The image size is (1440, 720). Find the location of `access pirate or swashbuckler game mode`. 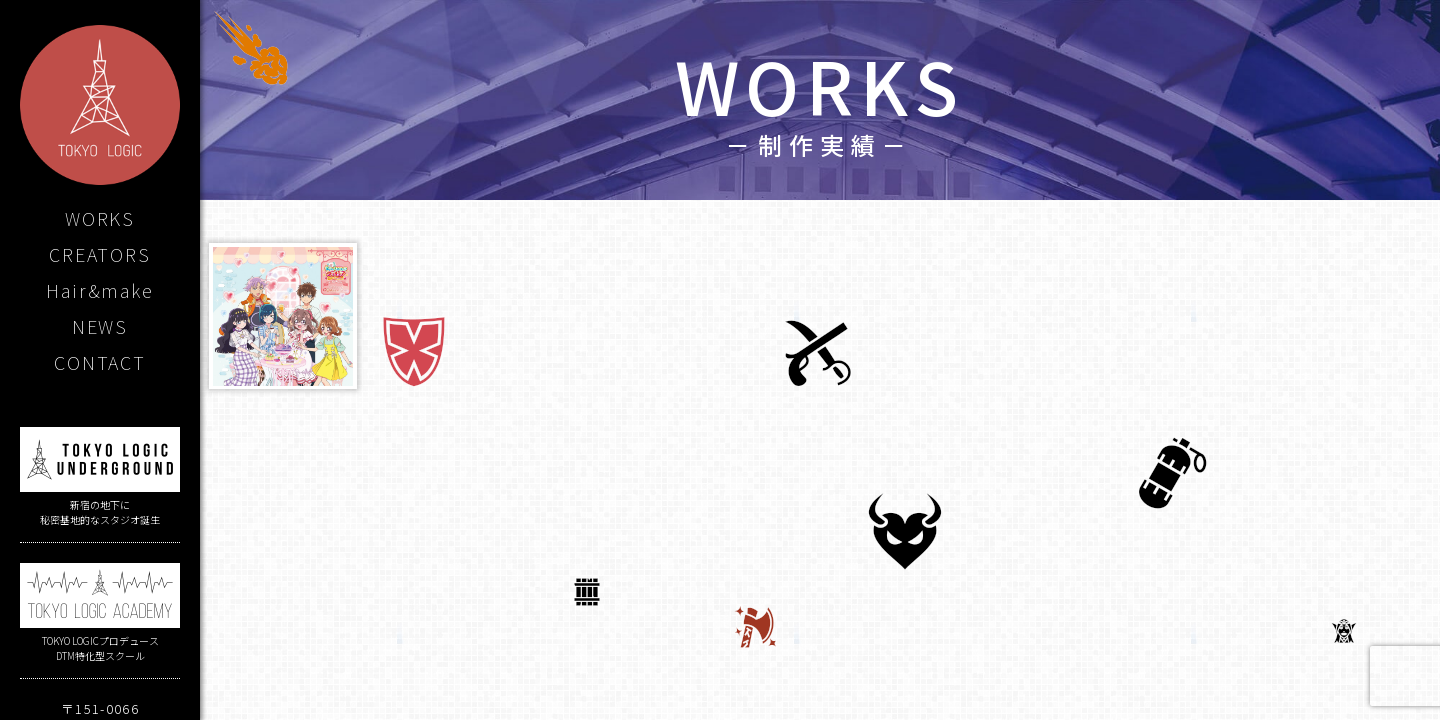

access pirate or swashbuckler game mode is located at coordinates (818, 353).